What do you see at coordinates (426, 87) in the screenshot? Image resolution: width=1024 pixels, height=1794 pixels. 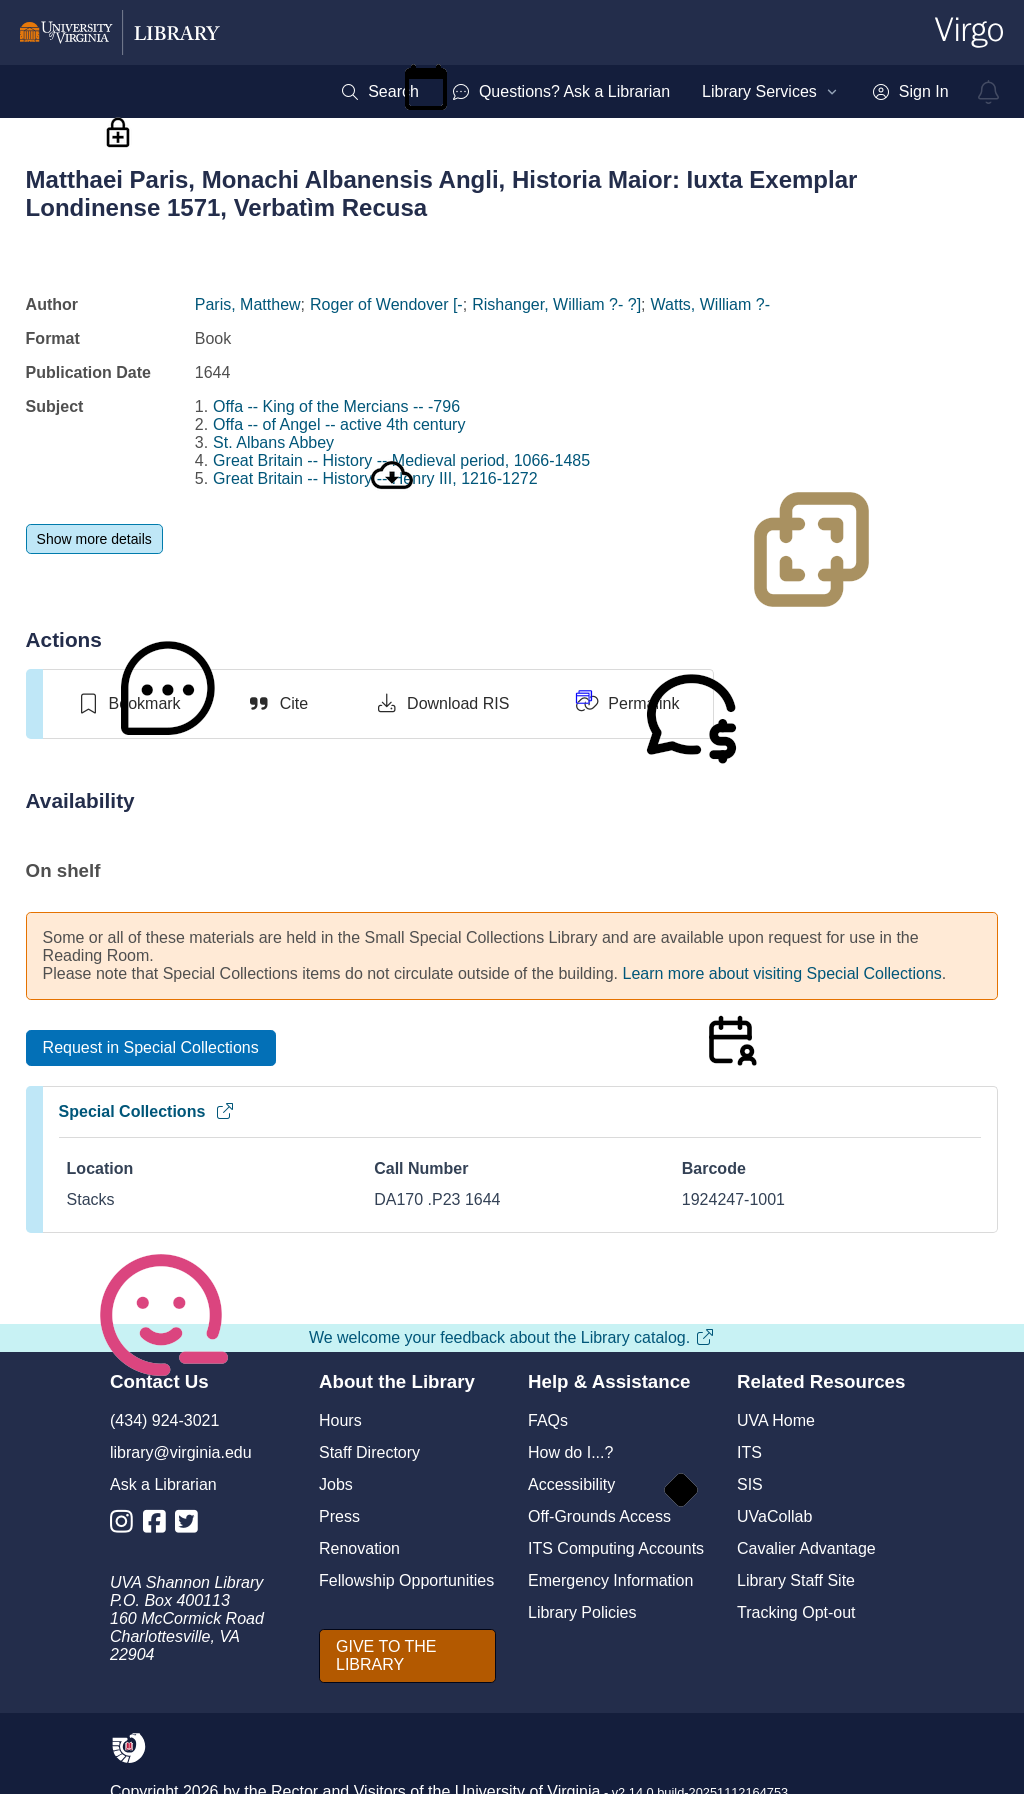 I see `view today's date` at bounding box center [426, 87].